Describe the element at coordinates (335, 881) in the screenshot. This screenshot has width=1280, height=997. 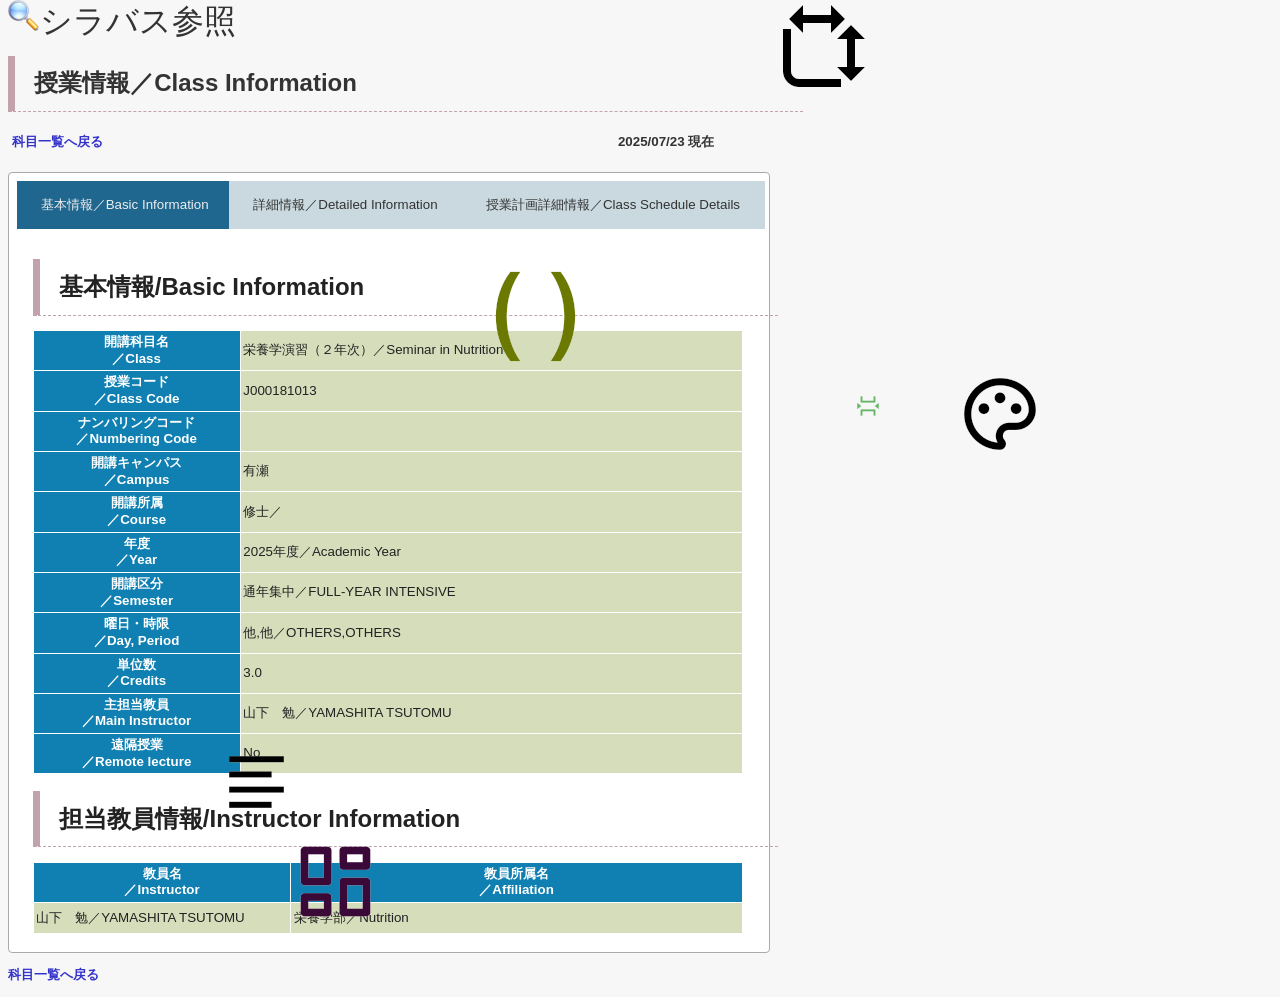
I see `access the dashboard` at that location.